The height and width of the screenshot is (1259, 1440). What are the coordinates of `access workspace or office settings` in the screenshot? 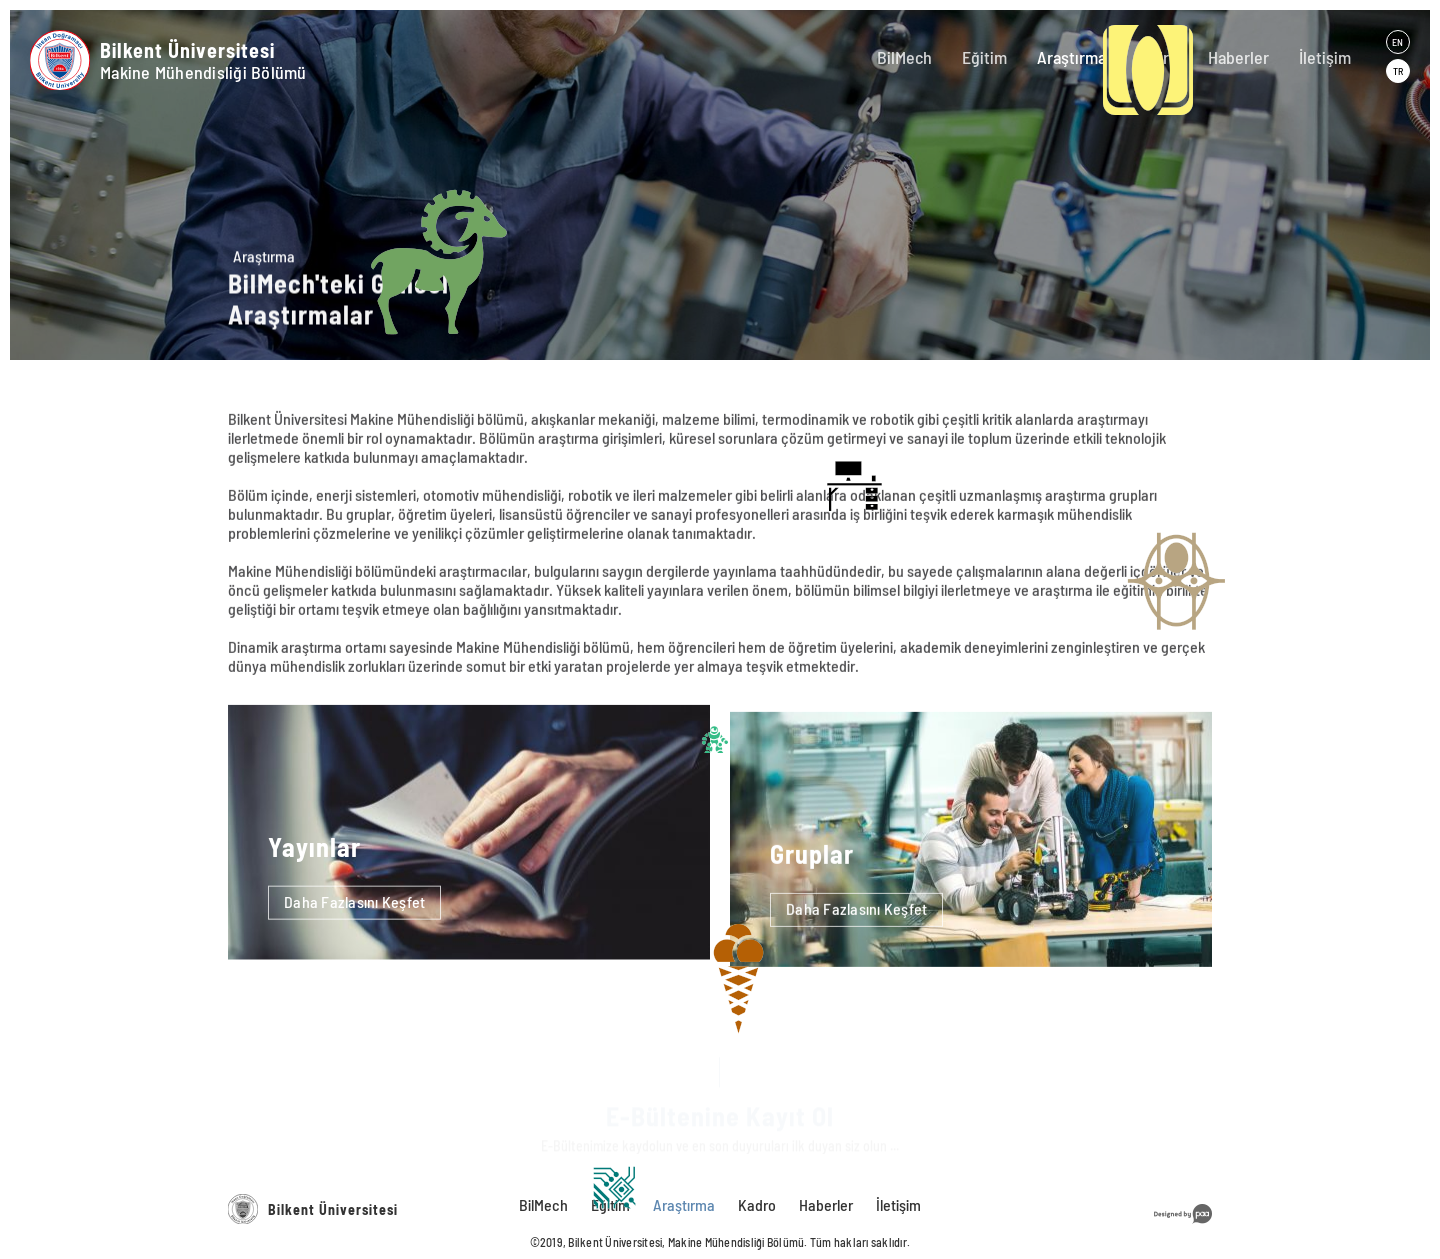 It's located at (854, 480).